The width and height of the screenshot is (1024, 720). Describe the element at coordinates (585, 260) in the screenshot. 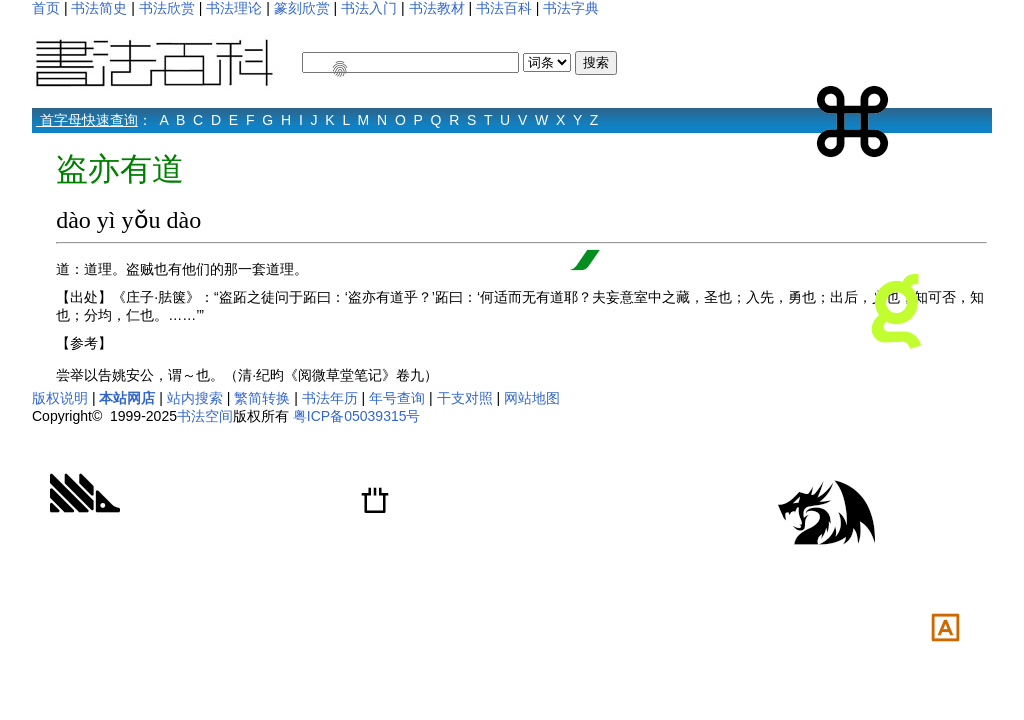

I see `visit the Air France website or app` at that location.